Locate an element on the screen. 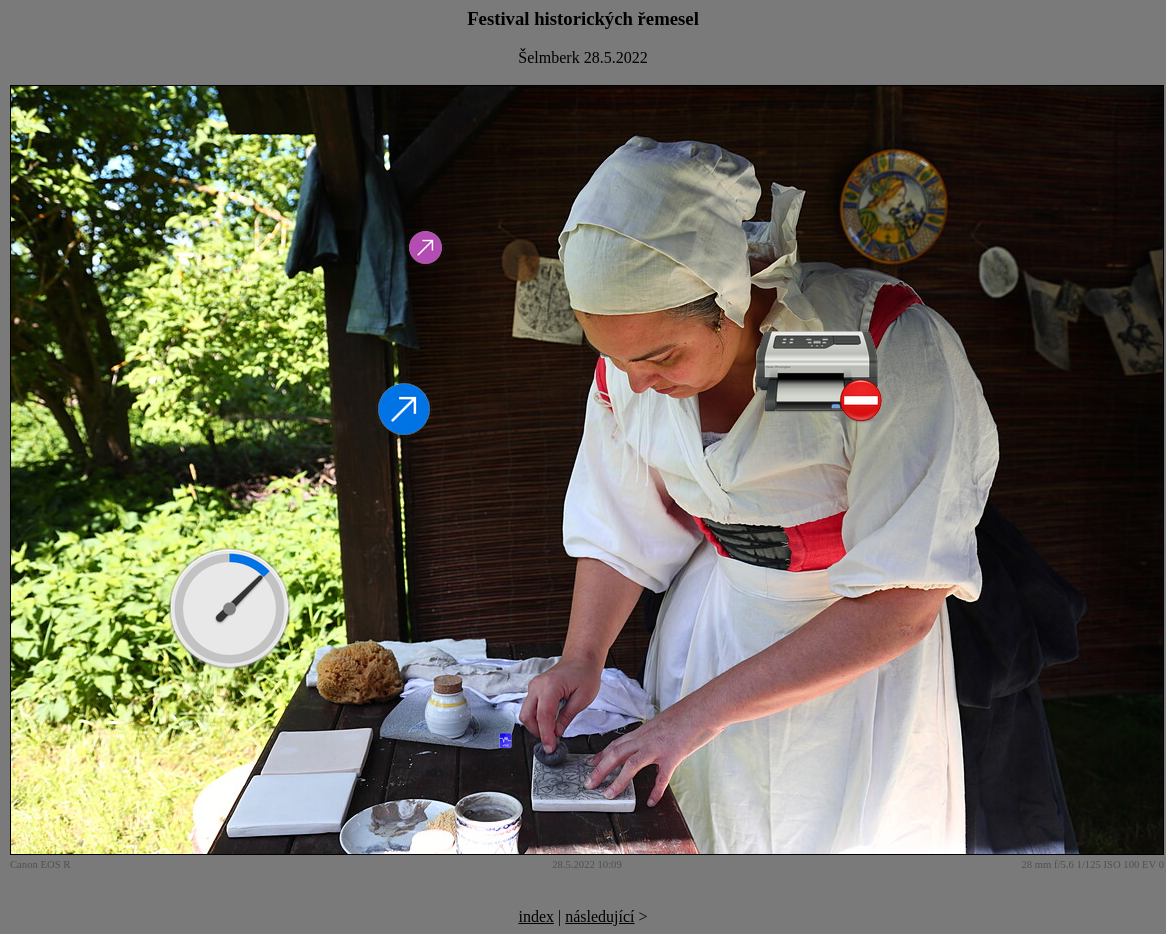 The height and width of the screenshot is (934, 1166). open sysprof system profiler application is located at coordinates (229, 608).